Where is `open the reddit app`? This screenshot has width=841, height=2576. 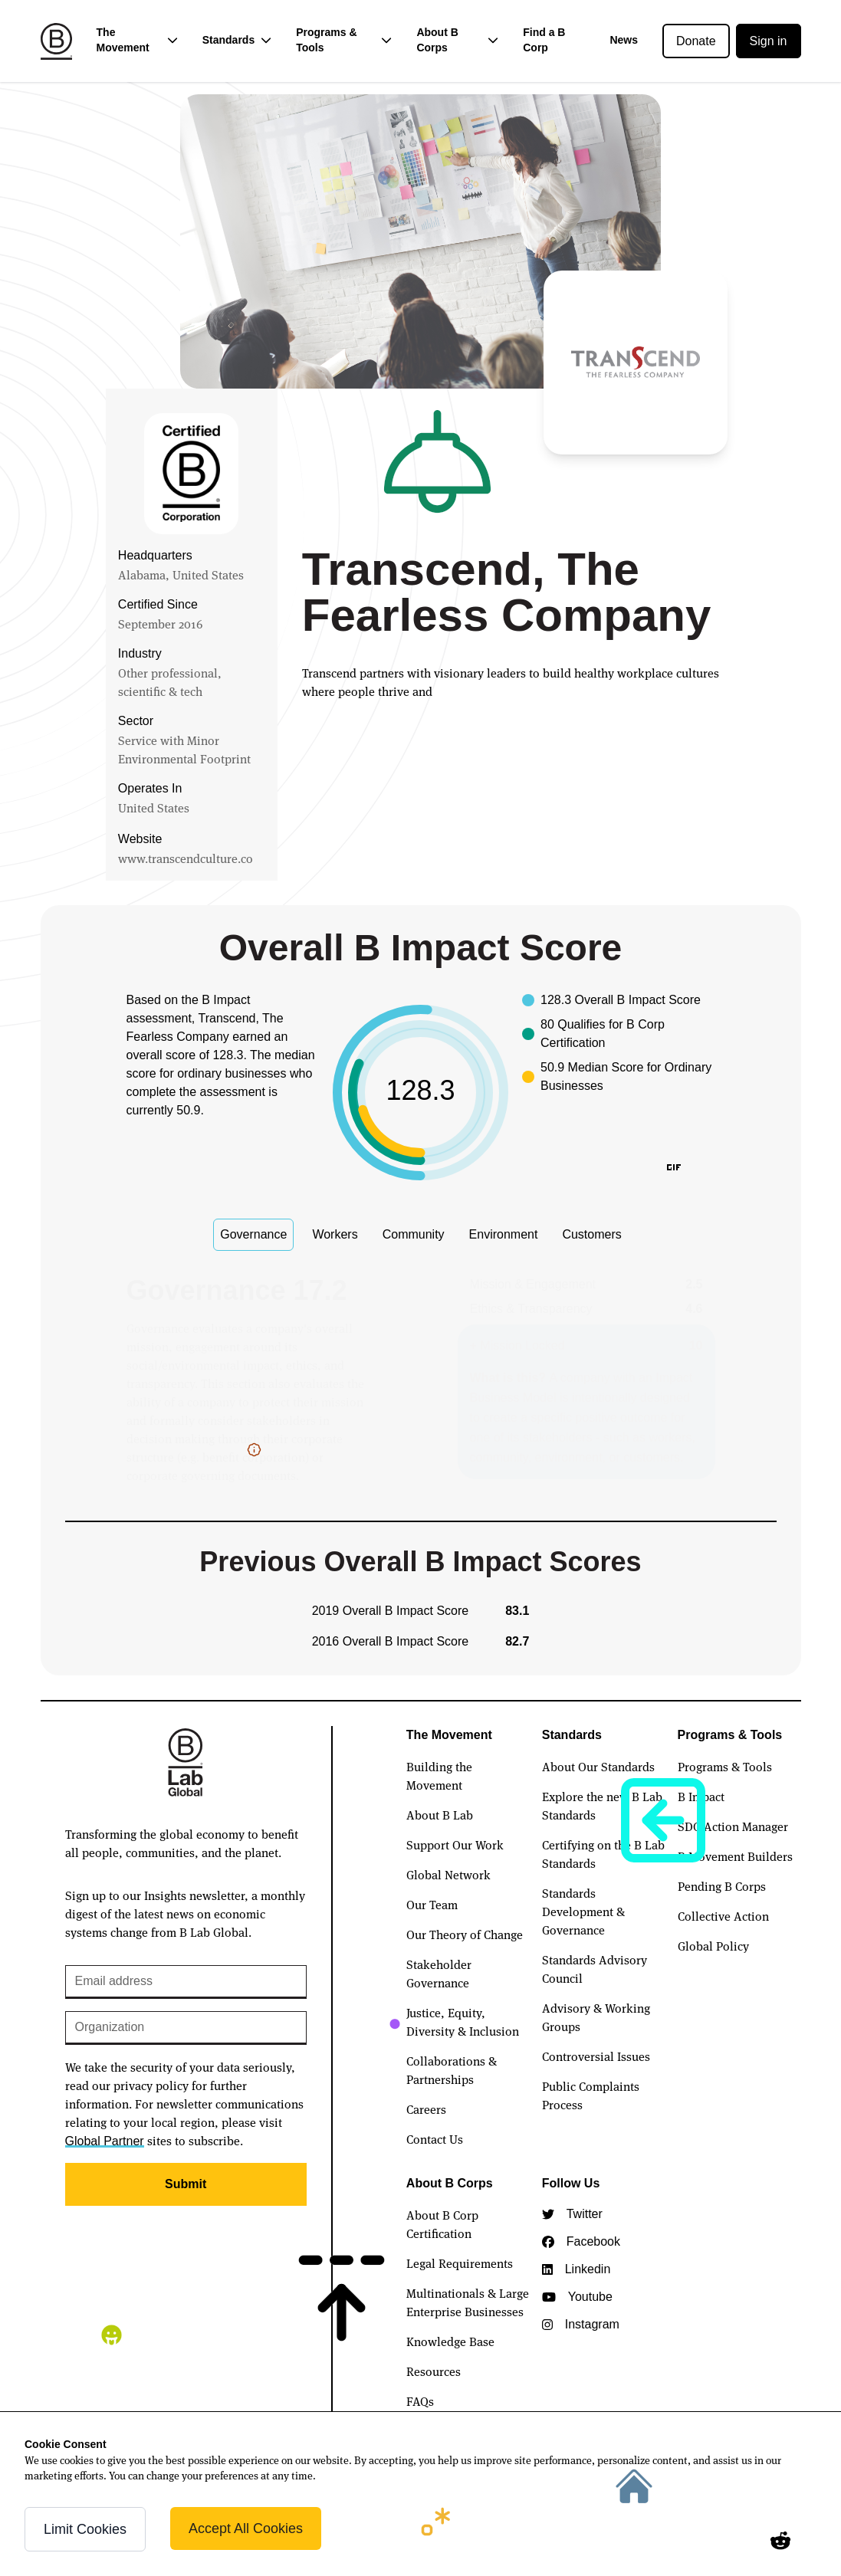
open the reddit app is located at coordinates (780, 2542).